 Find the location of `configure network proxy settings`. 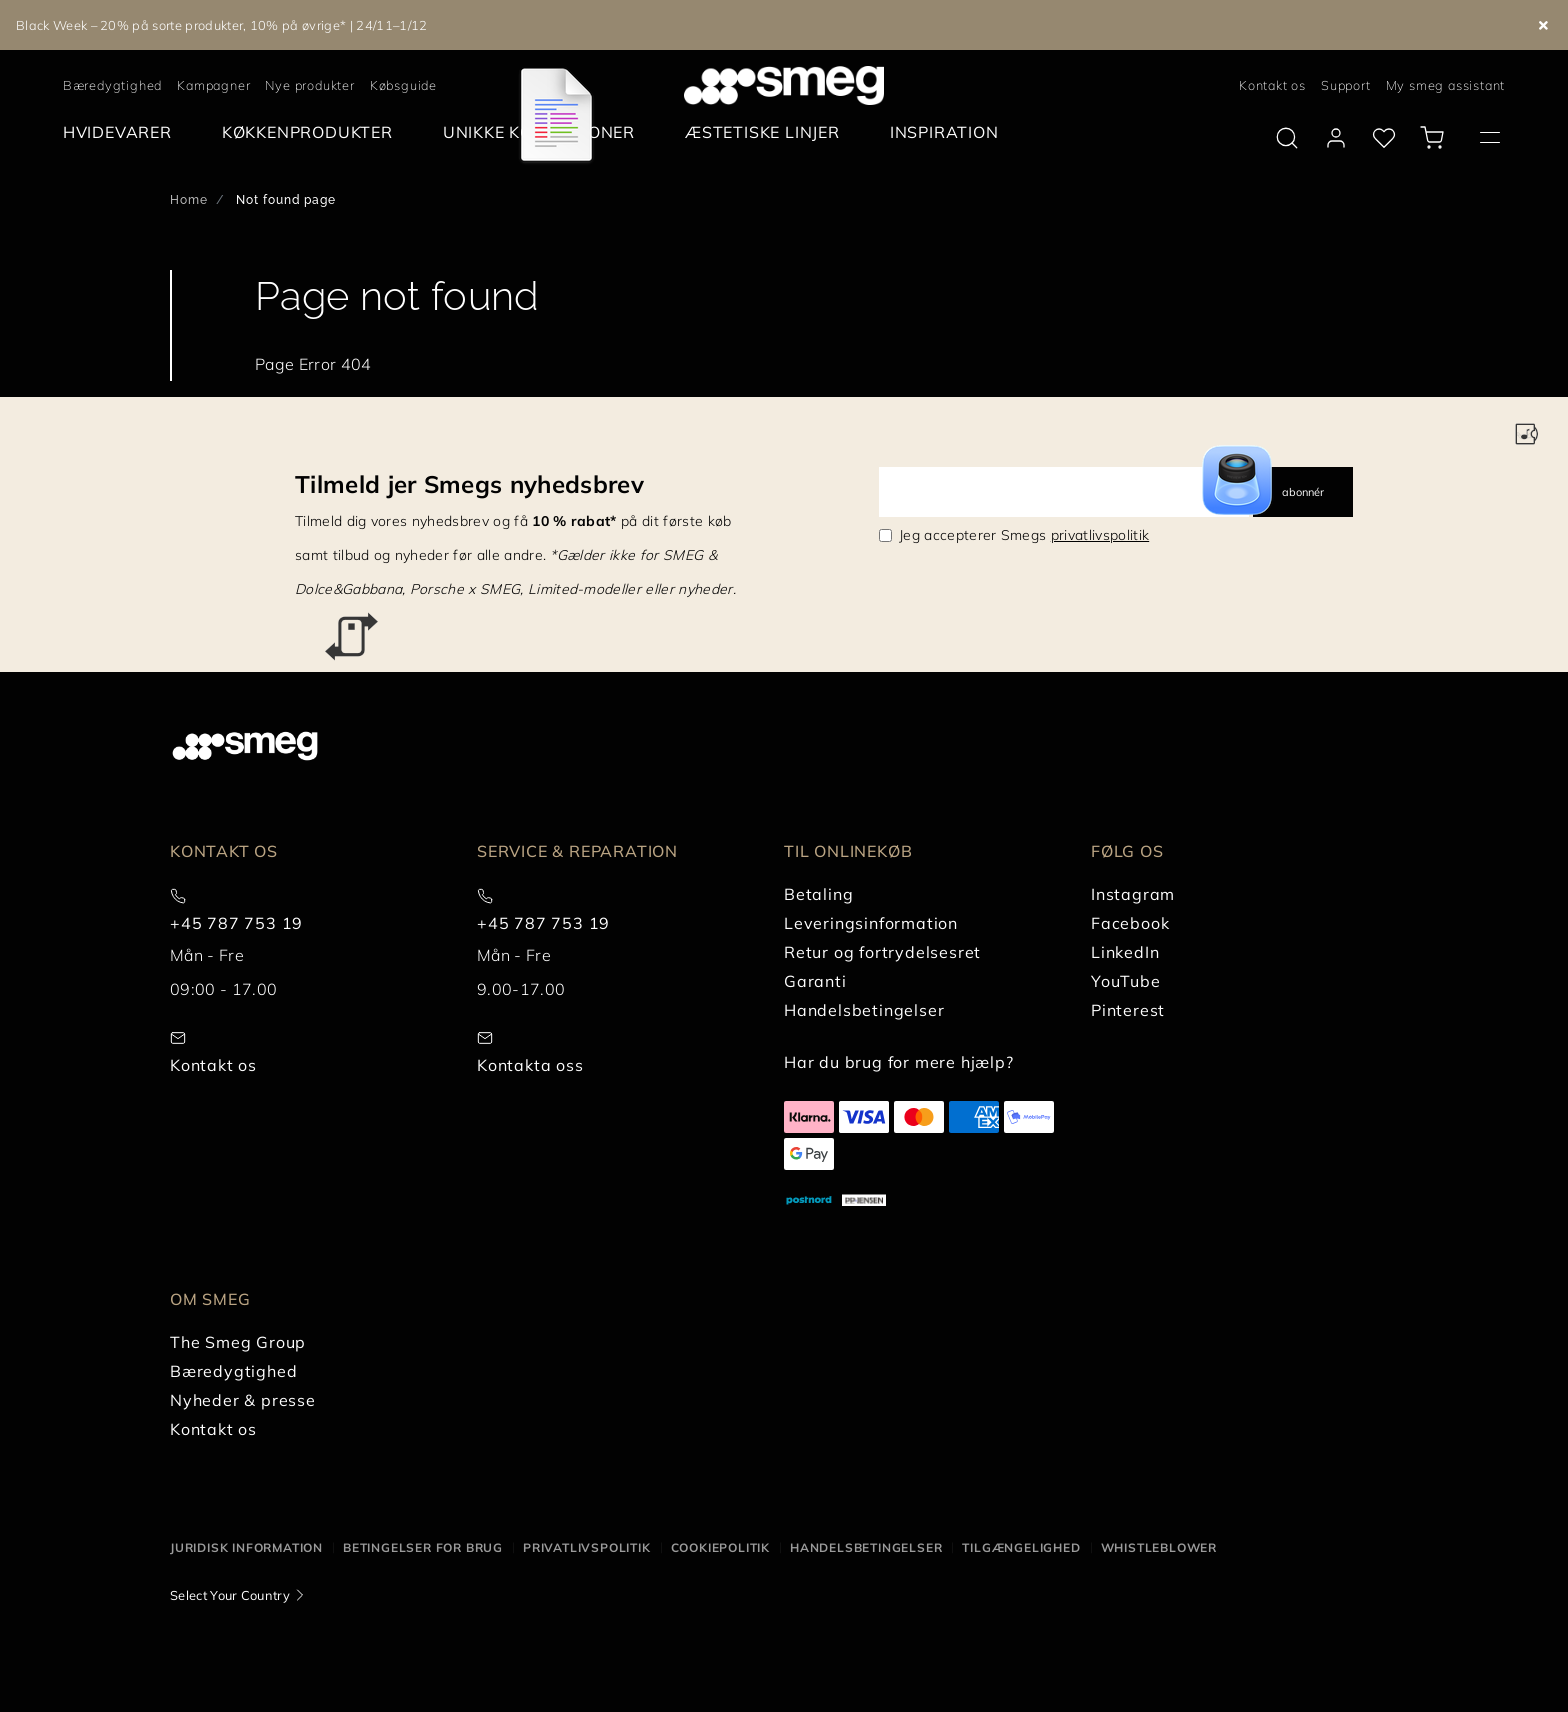

configure network proxy settings is located at coordinates (351, 636).